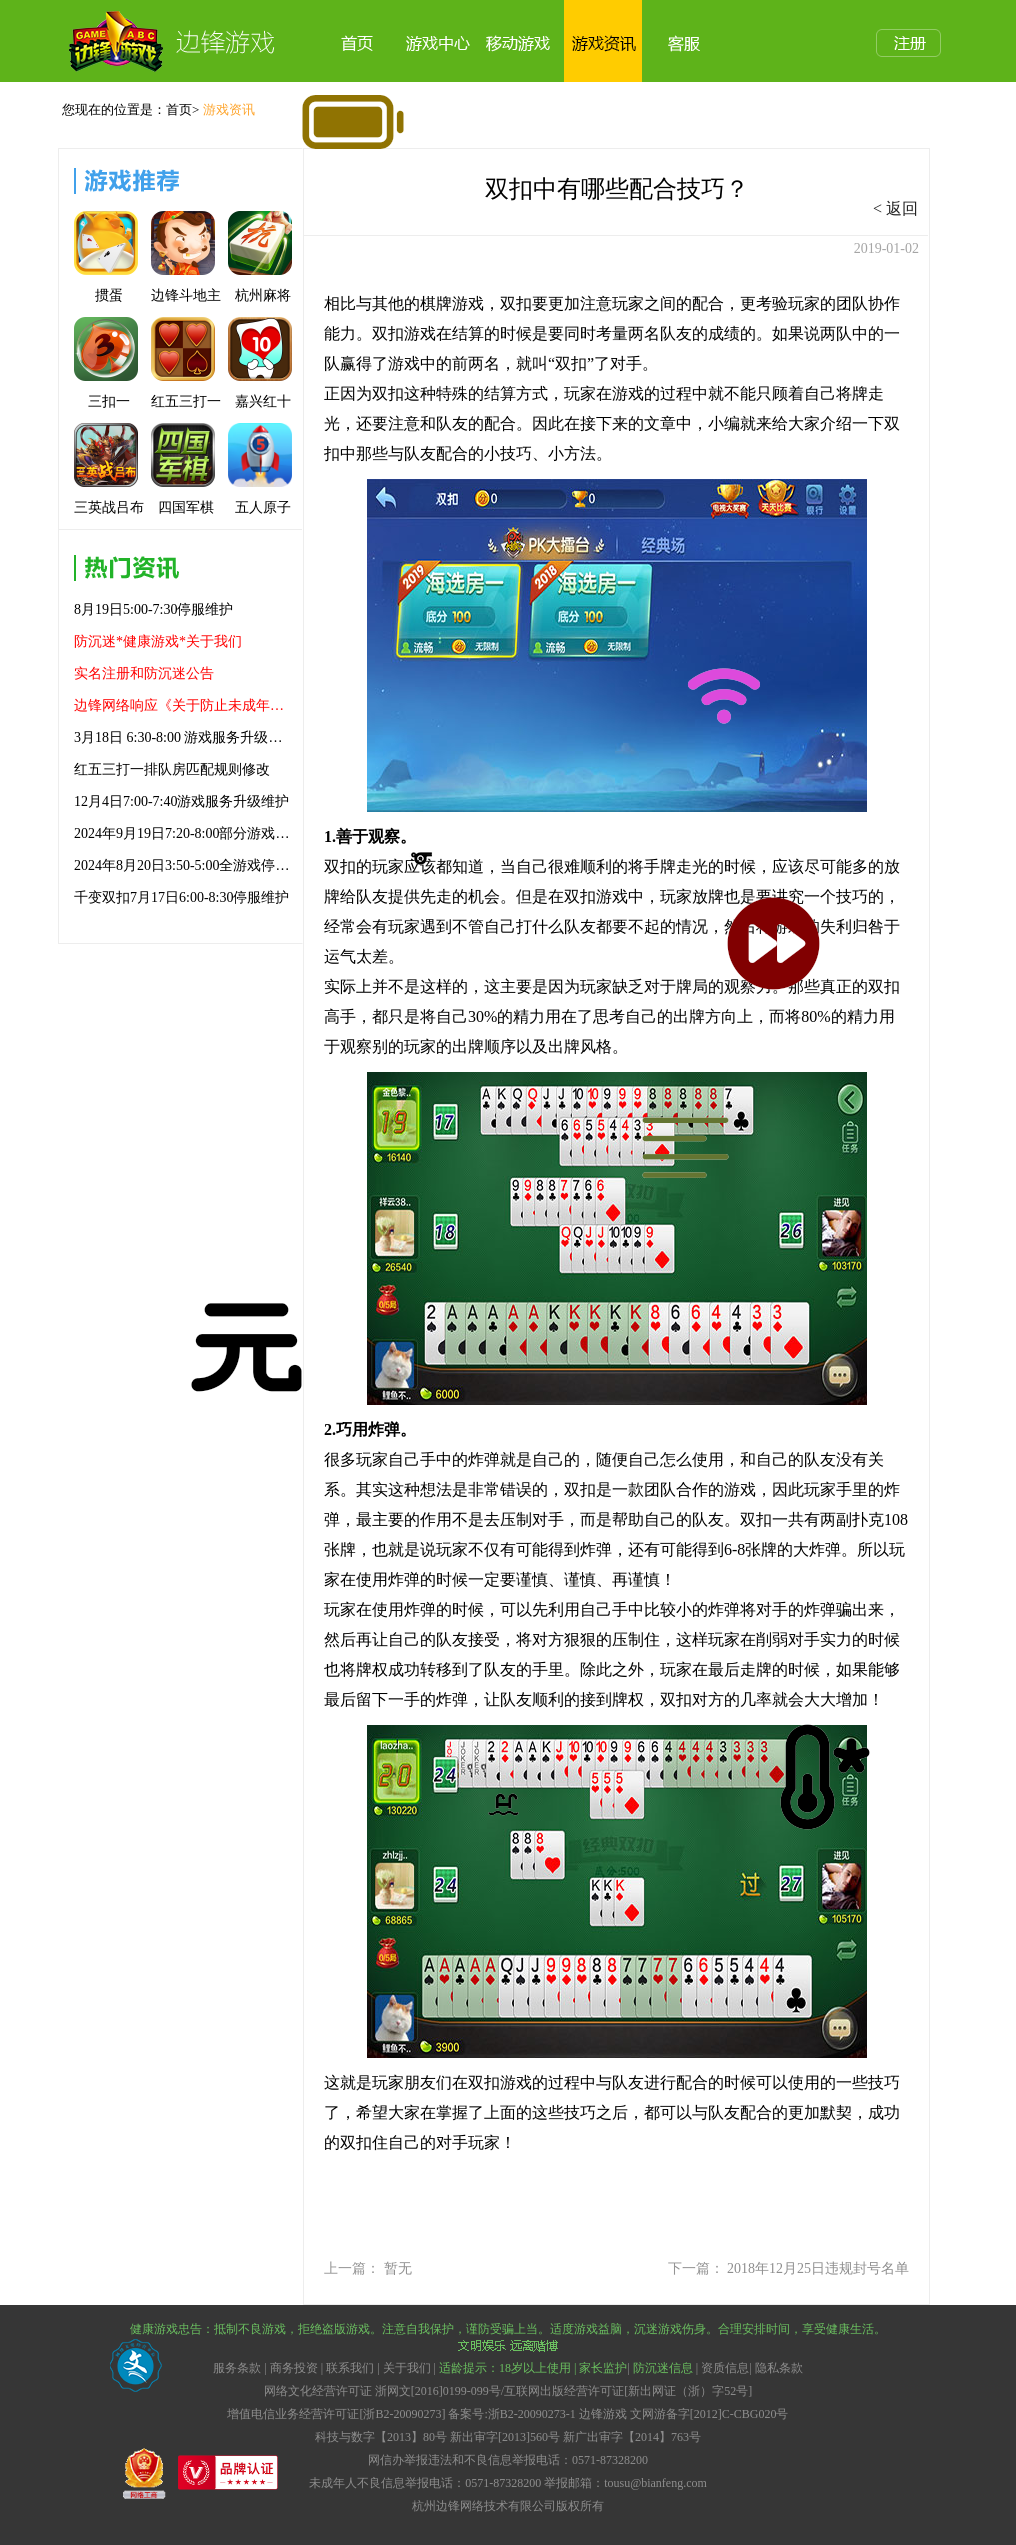  Describe the element at coordinates (685, 1149) in the screenshot. I see `align text to the left` at that location.